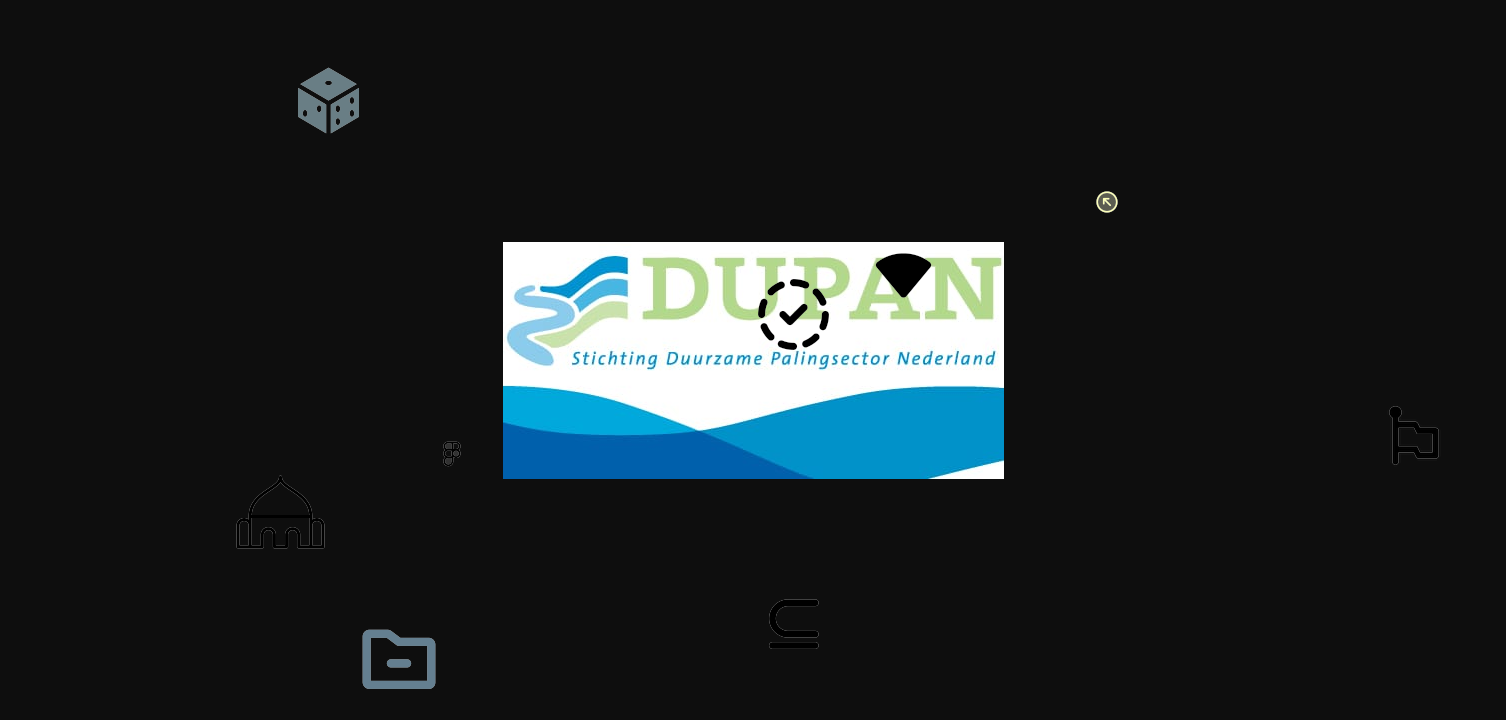  I want to click on find nearby mosques, so click(280, 516).